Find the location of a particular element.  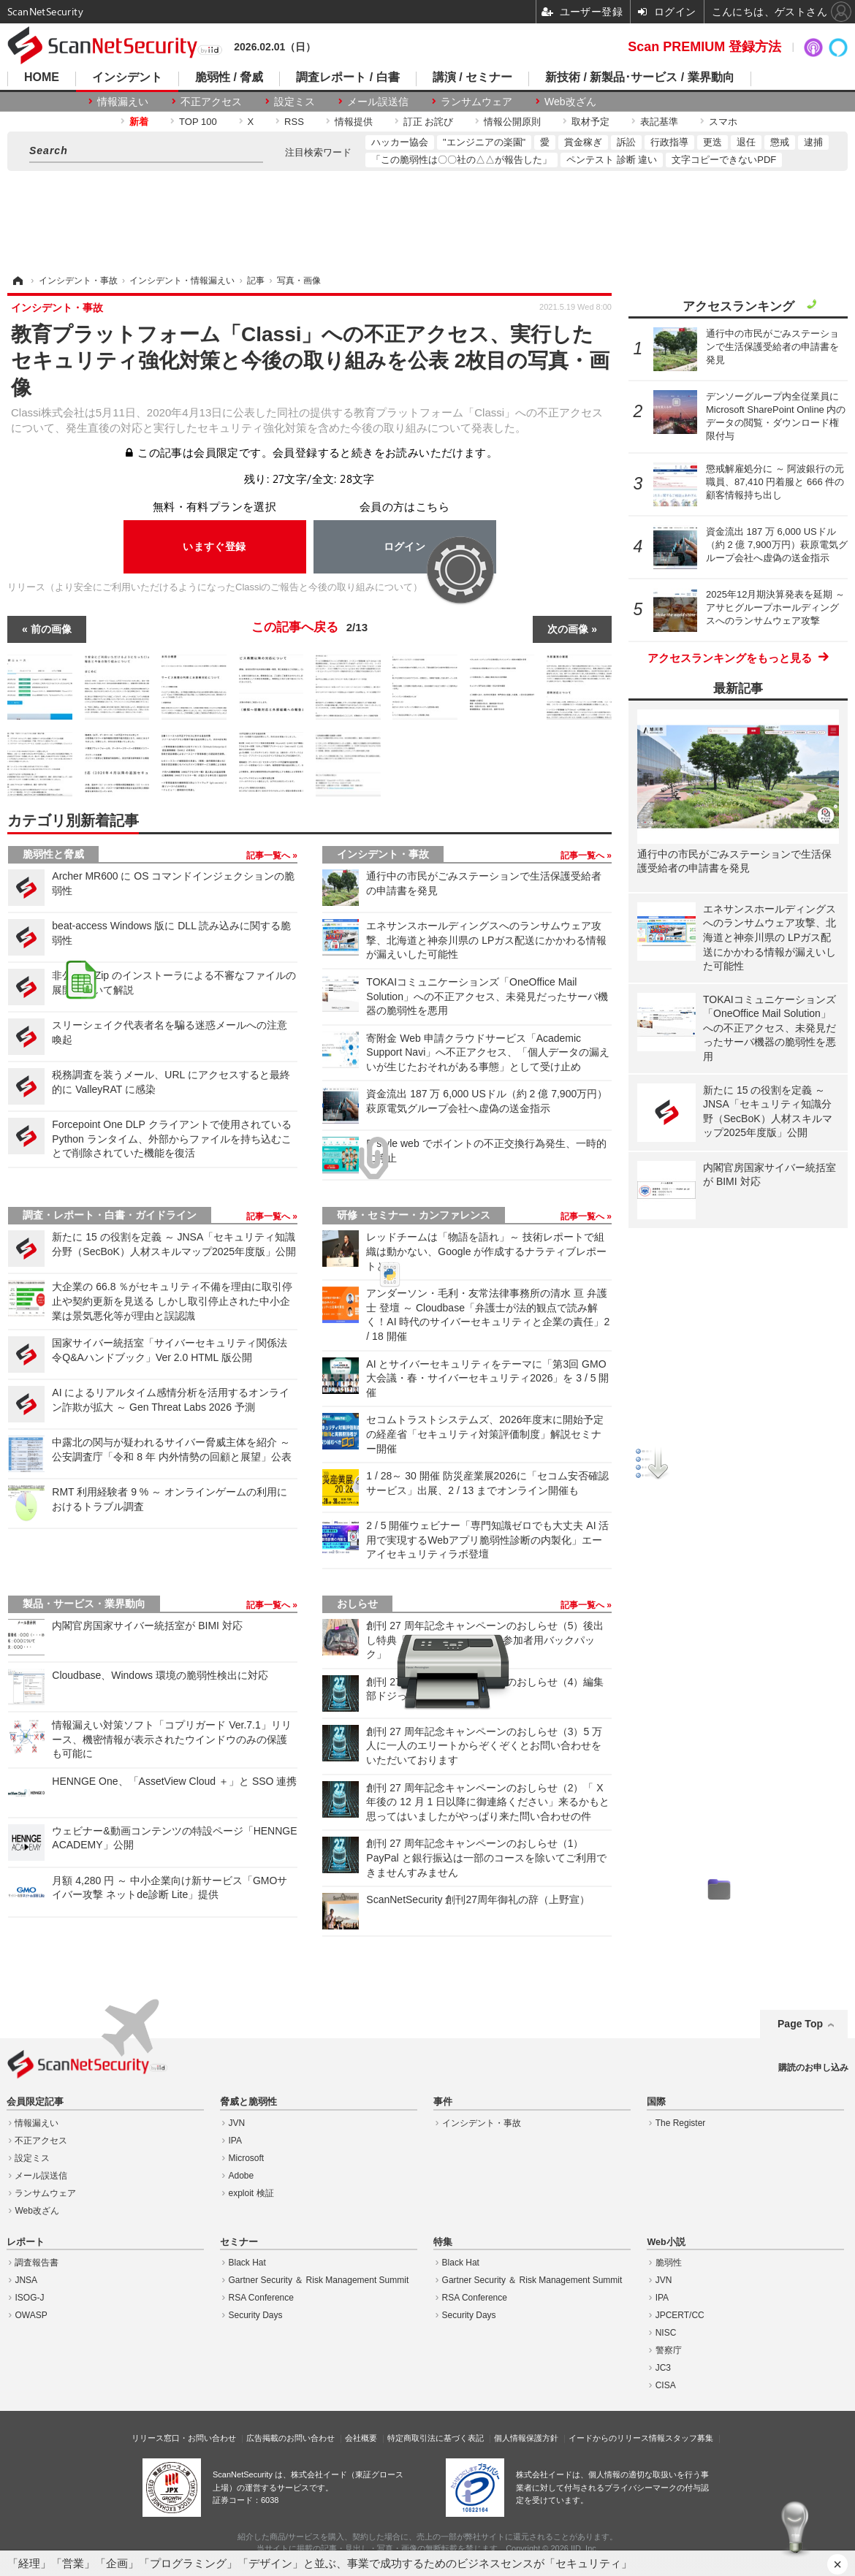

libreoffice calc spreadsheet template file is located at coordinates (81, 980).